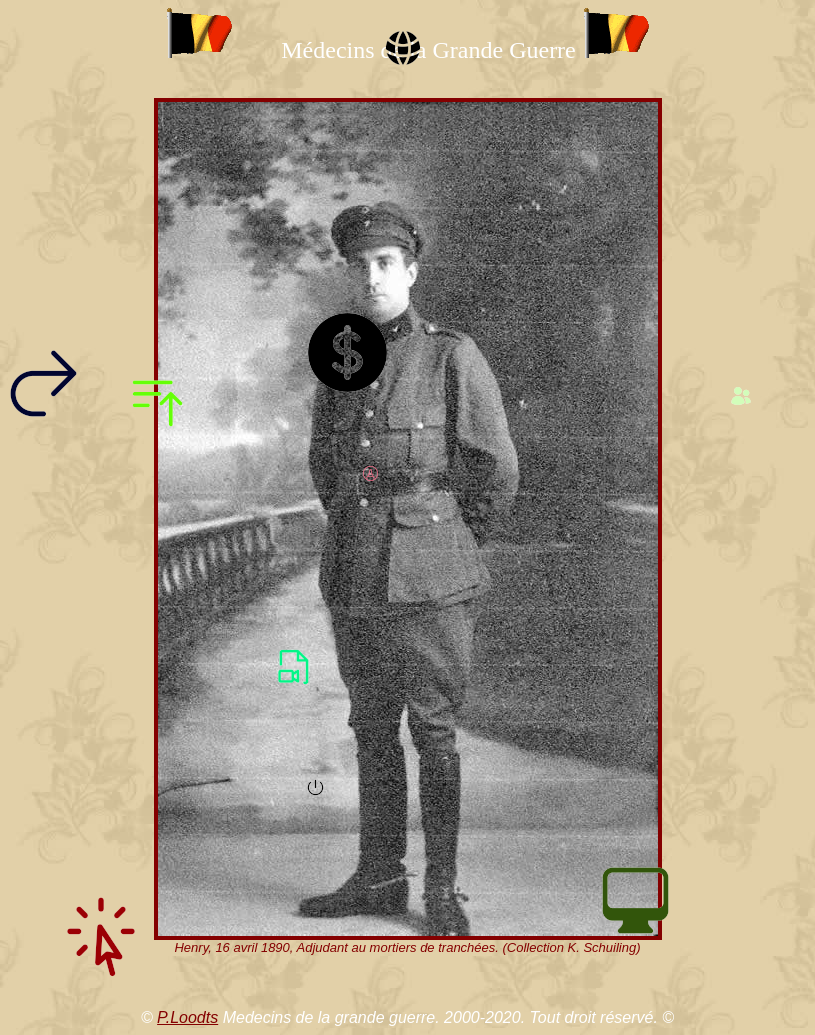 This screenshot has height=1035, width=815. Describe the element at coordinates (741, 396) in the screenshot. I see `view all users or team members` at that location.